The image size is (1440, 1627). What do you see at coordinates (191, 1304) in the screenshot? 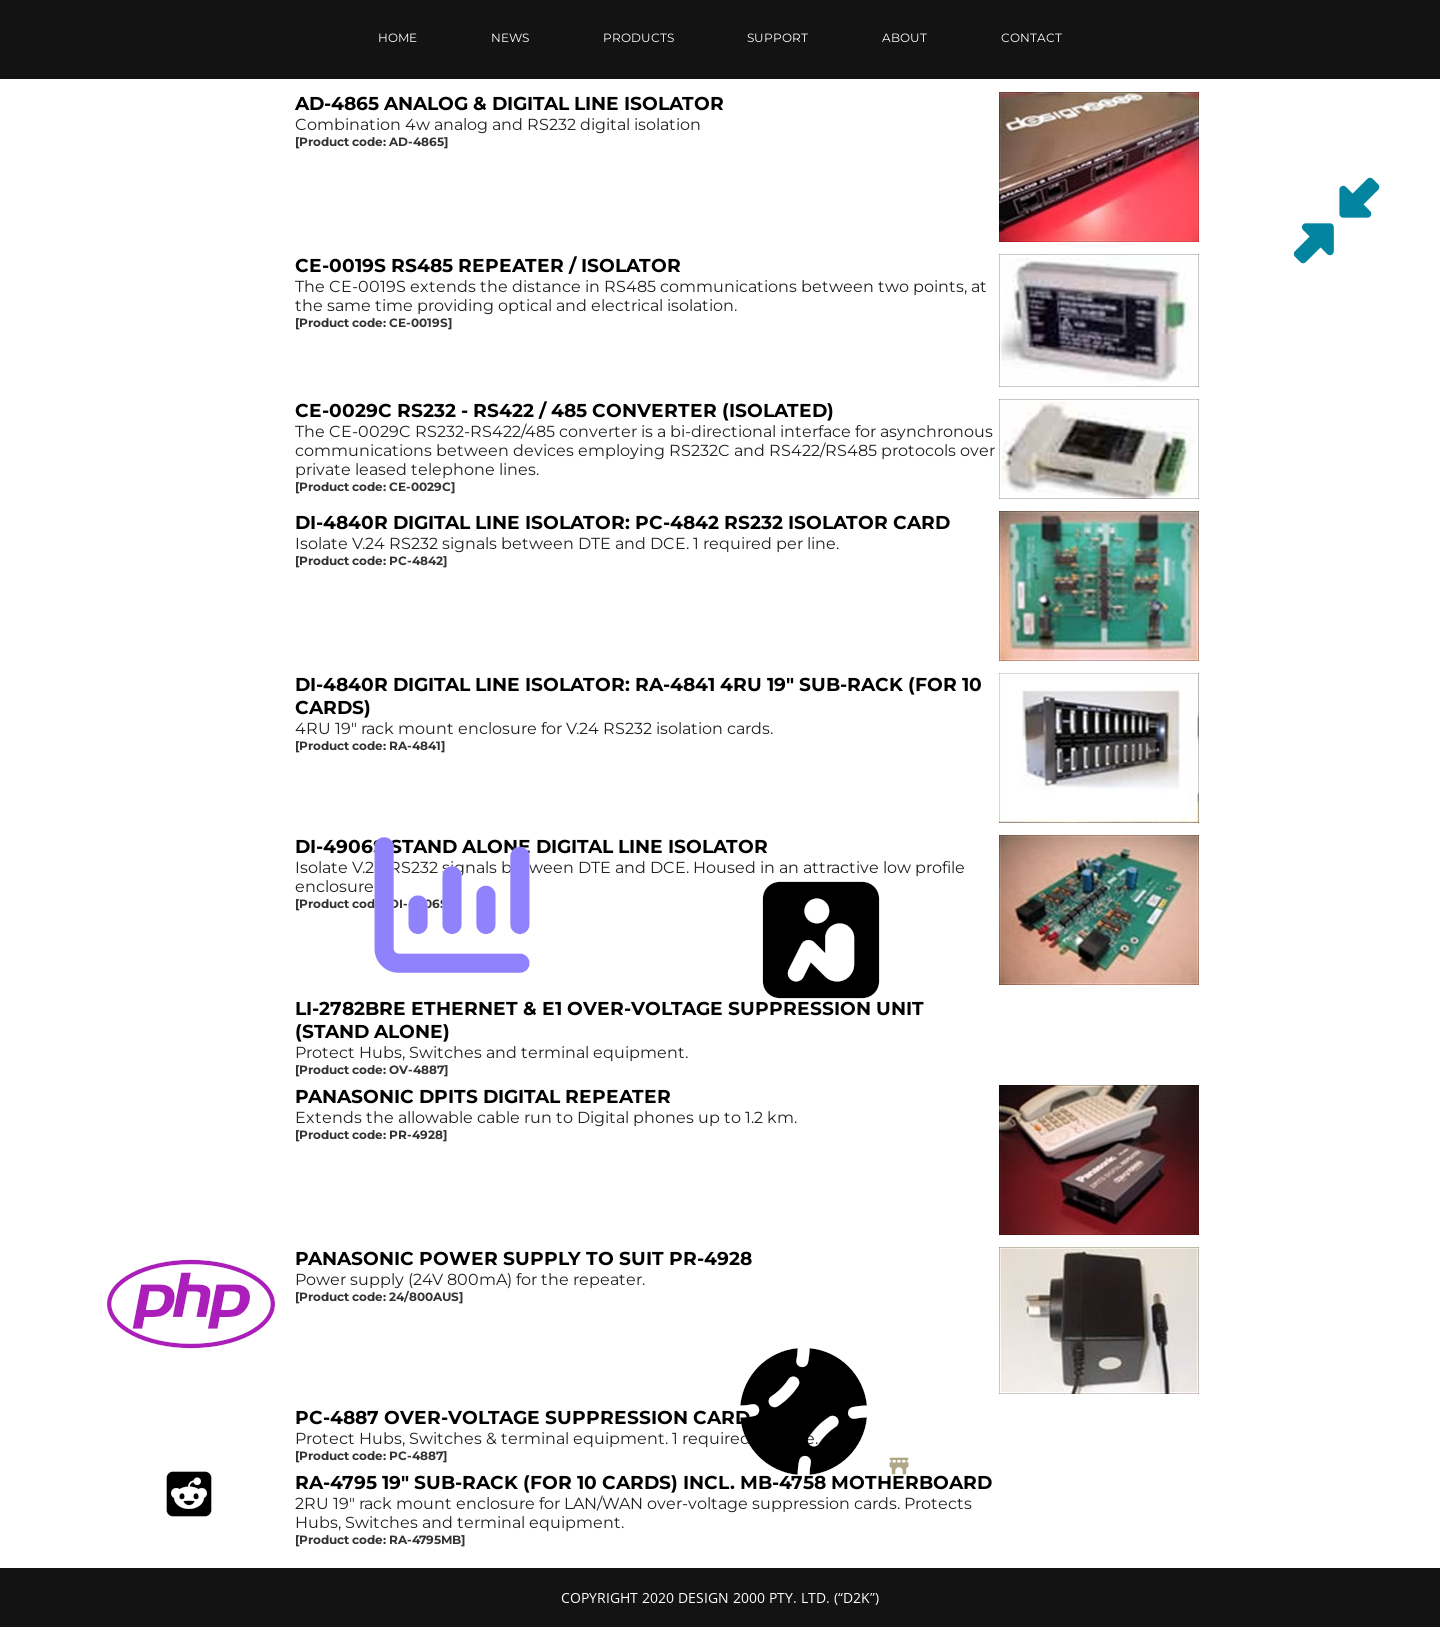
I see `php programming language logo` at bounding box center [191, 1304].